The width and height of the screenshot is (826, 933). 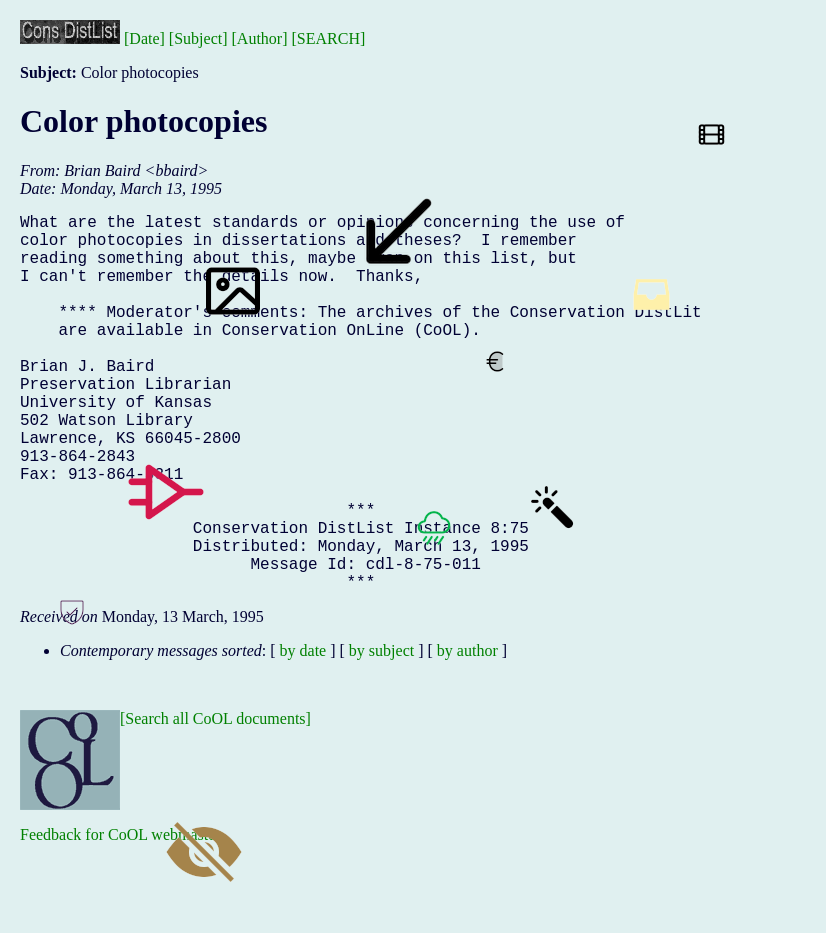 What do you see at coordinates (711, 134) in the screenshot?
I see `access video or film content` at bounding box center [711, 134].